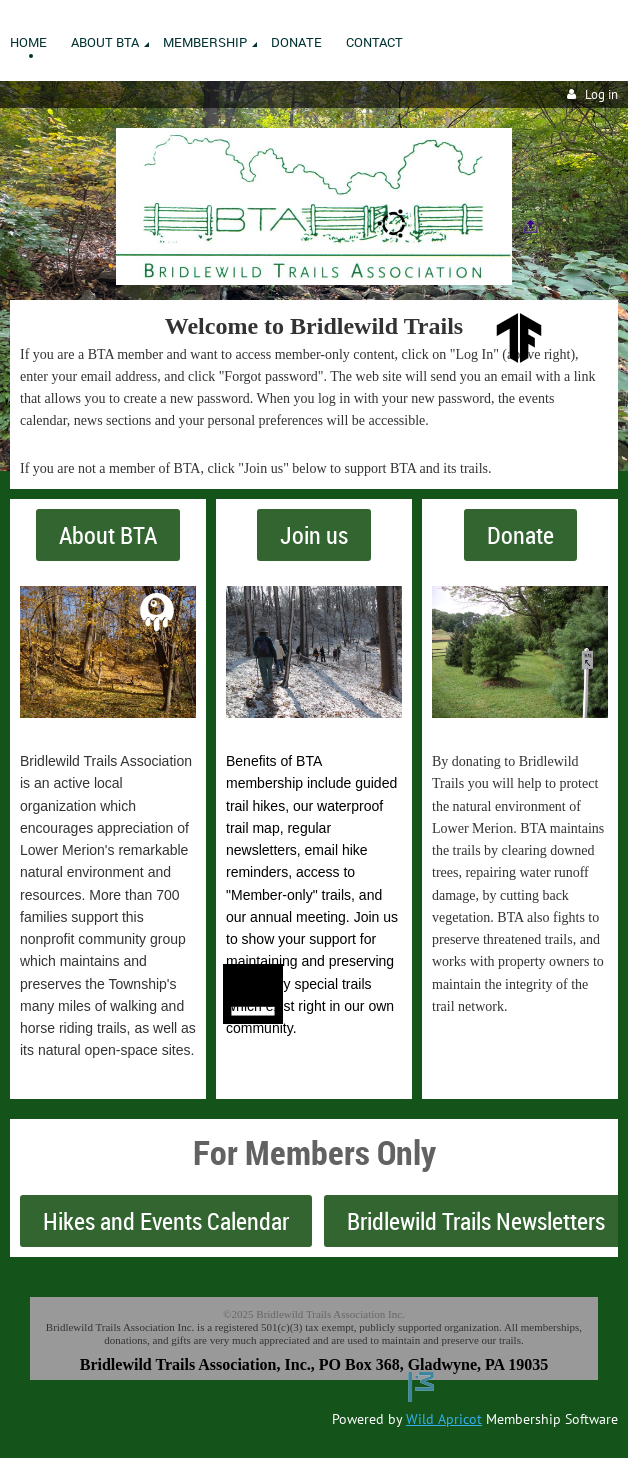 The width and height of the screenshot is (628, 1458). Describe the element at coordinates (519, 338) in the screenshot. I see `TensorFlow machine learning framework logo` at that location.